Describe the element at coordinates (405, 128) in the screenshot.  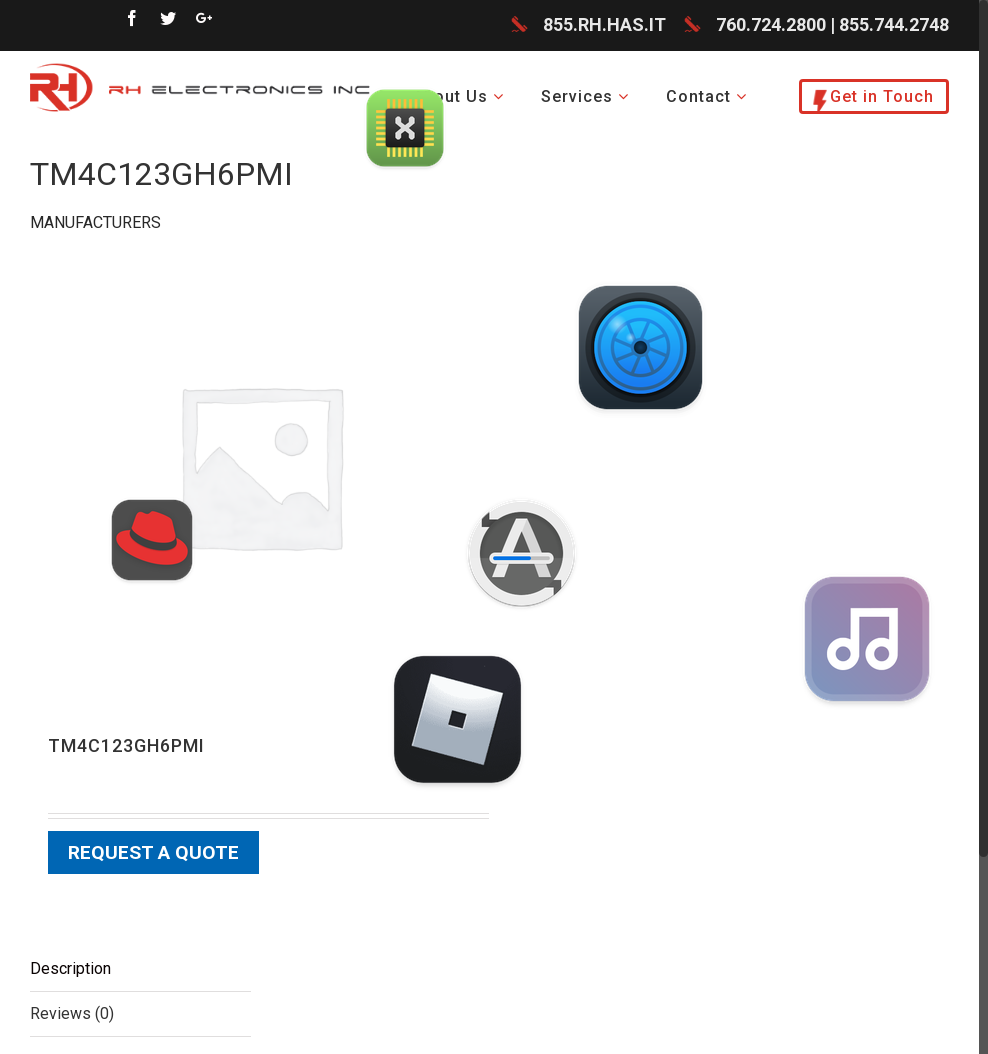
I see `open CPU-X system information app` at that location.